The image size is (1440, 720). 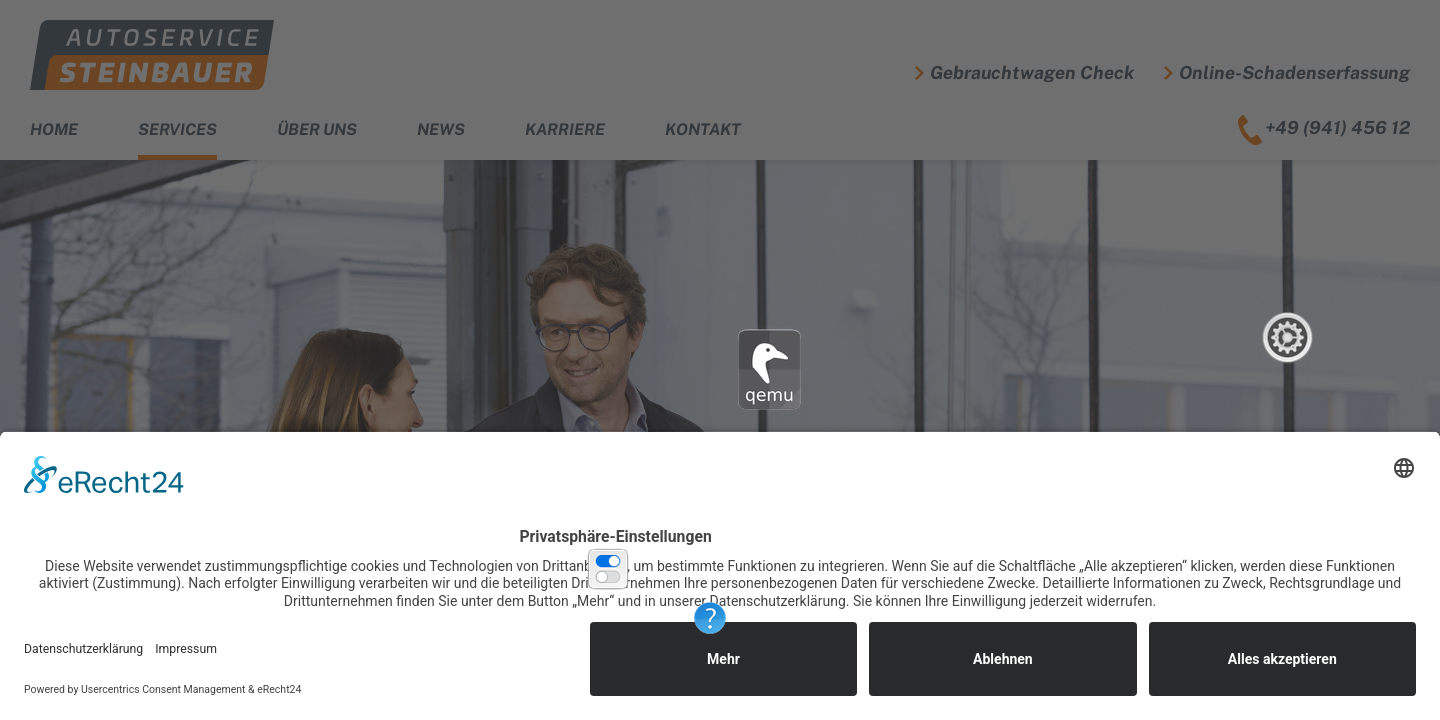 What do you see at coordinates (608, 569) in the screenshot?
I see `open gnome tweaks to customize desktop settings` at bounding box center [608, 569].